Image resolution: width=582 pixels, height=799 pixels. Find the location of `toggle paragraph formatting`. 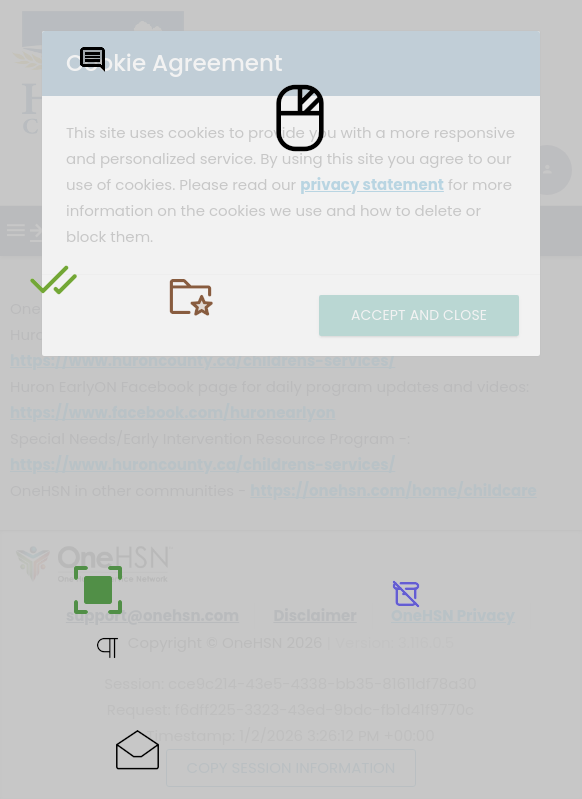

toggle paragraph formatting is located at coordinates (108, 648).